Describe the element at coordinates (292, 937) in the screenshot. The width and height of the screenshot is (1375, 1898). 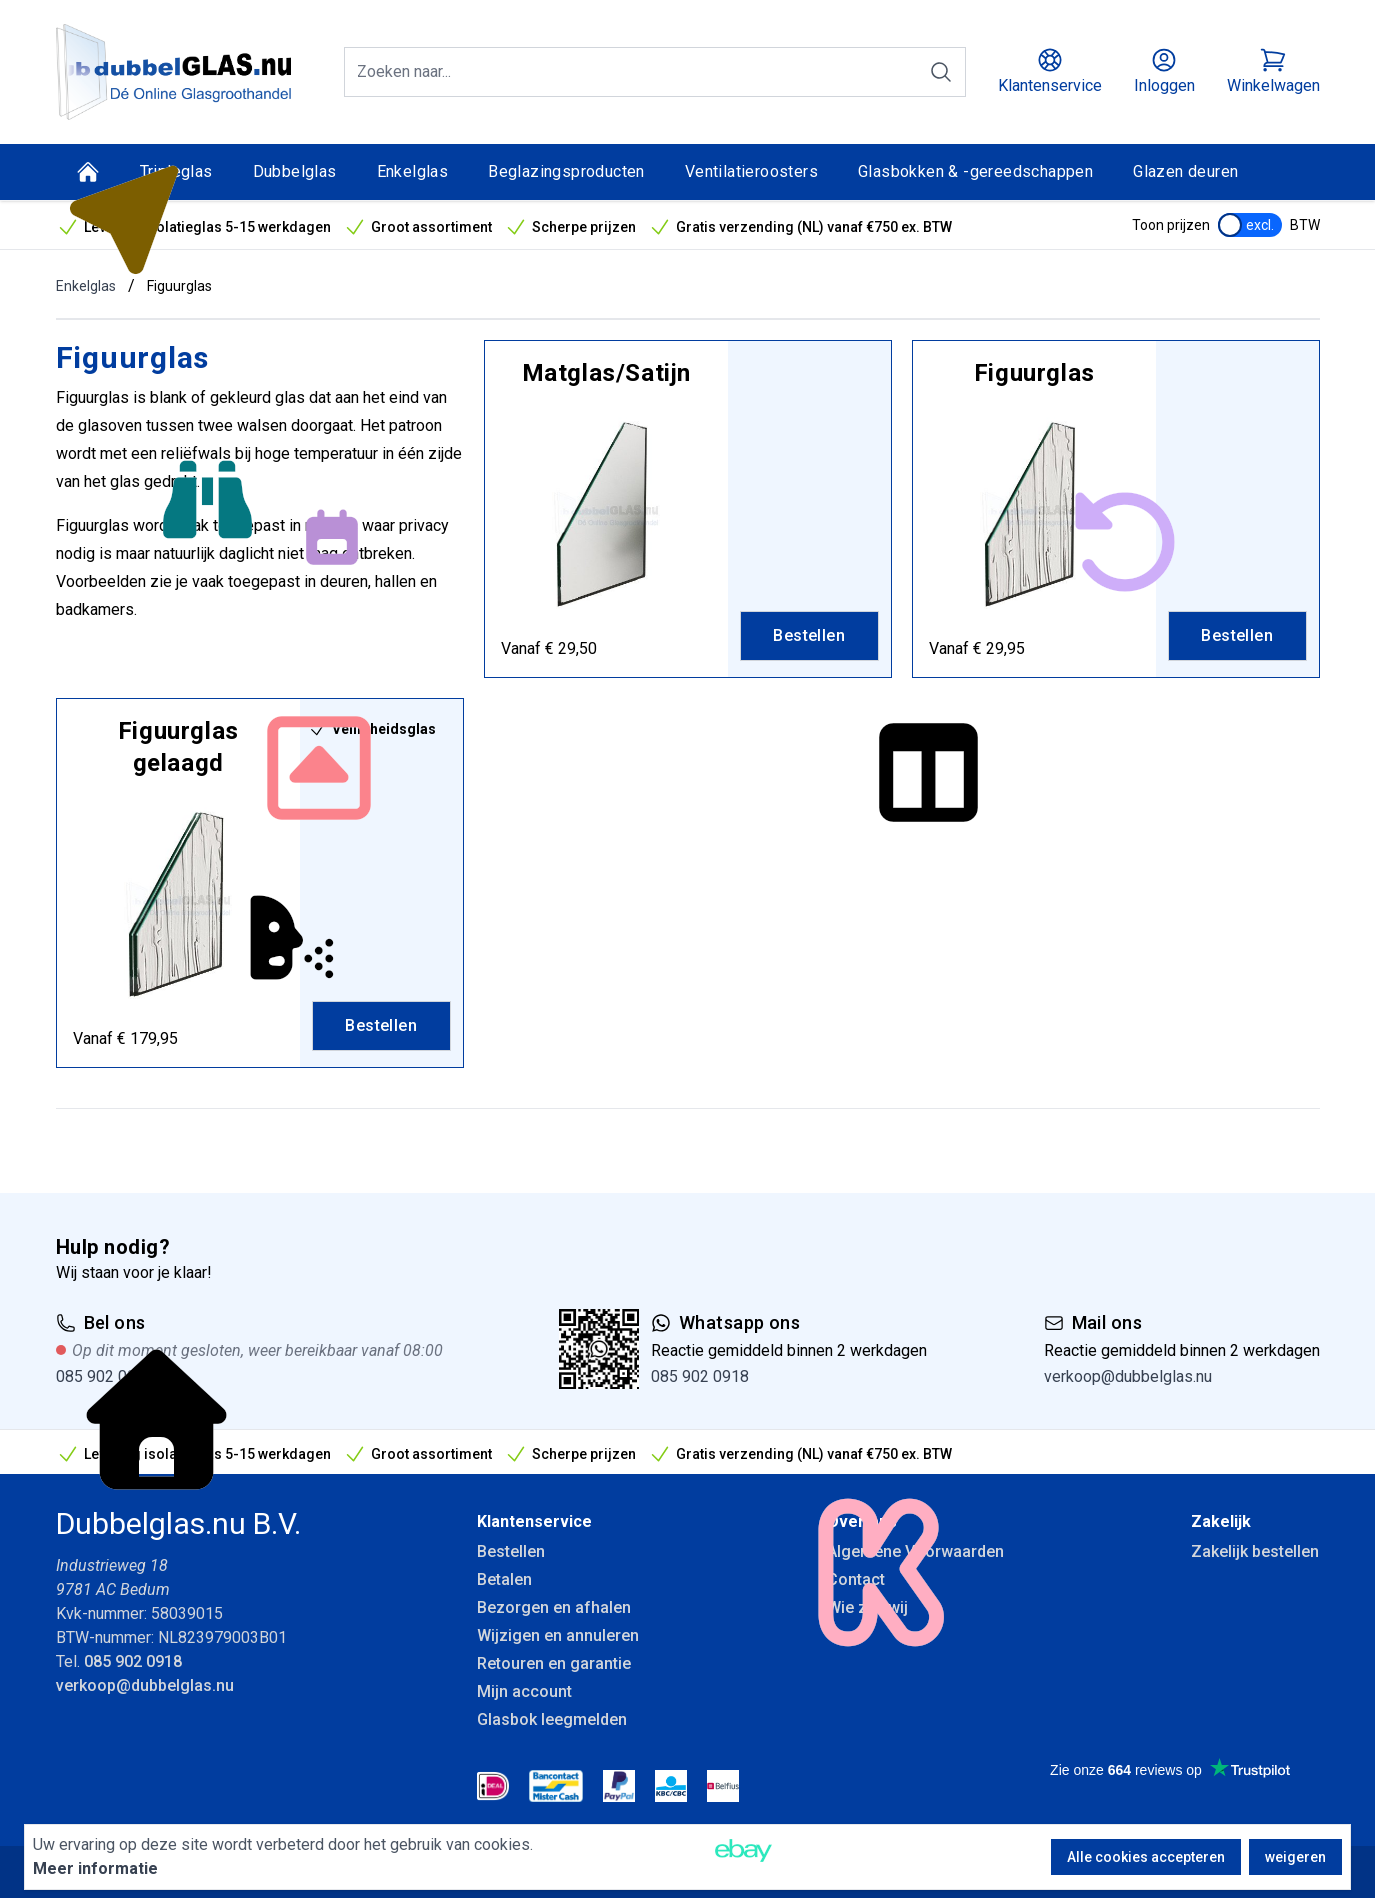
I see `report respiratory symptoms` at that location.